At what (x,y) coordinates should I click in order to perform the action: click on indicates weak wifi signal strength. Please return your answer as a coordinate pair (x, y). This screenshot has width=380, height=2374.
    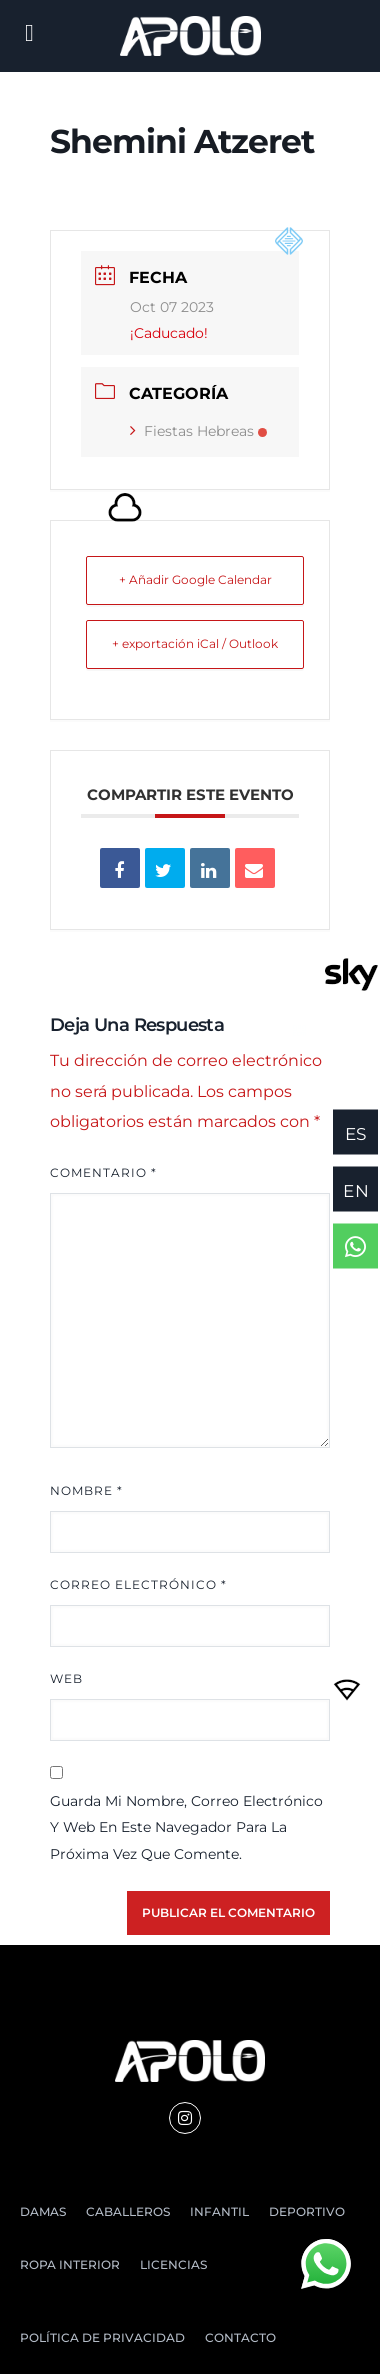
    Looking at the image, I should click on (347, 1690).